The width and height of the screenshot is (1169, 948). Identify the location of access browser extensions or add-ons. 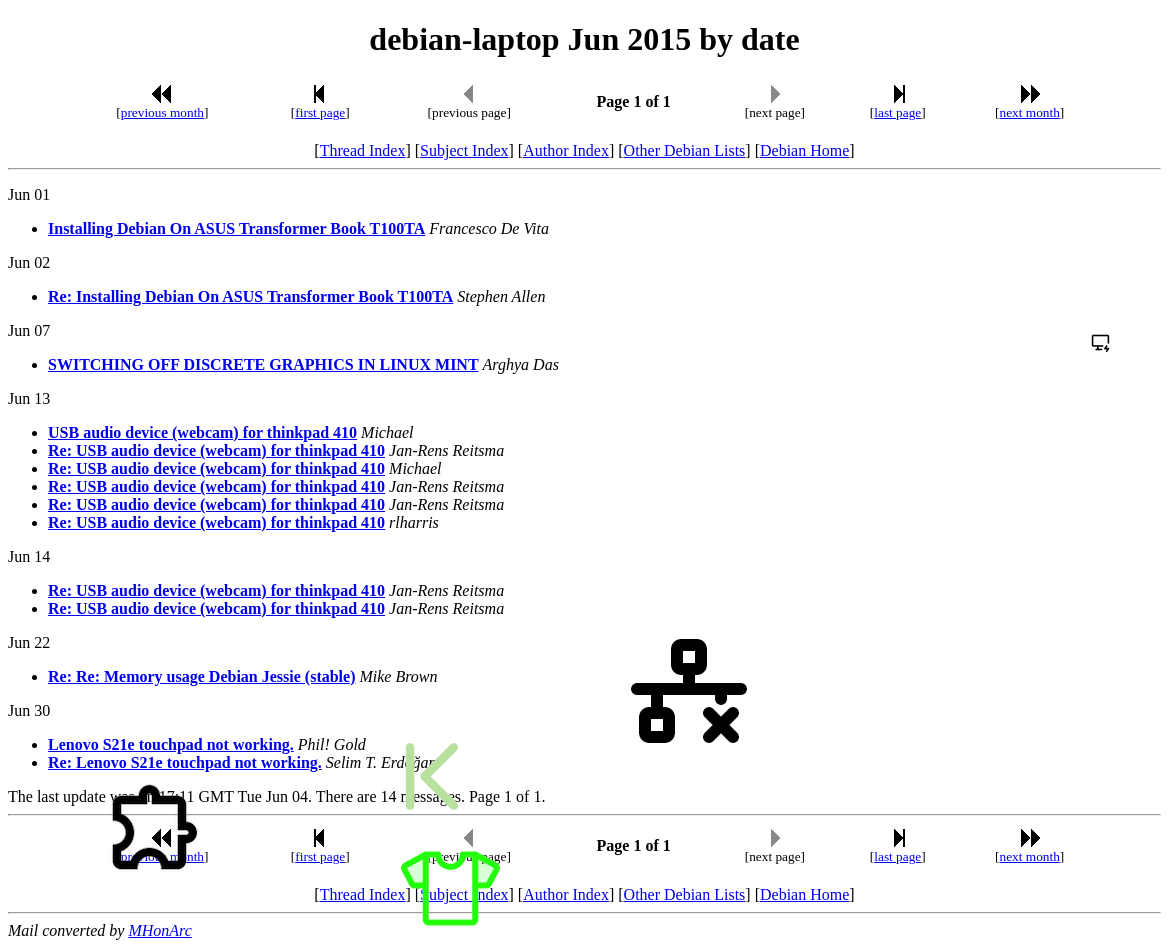
(156, 826).